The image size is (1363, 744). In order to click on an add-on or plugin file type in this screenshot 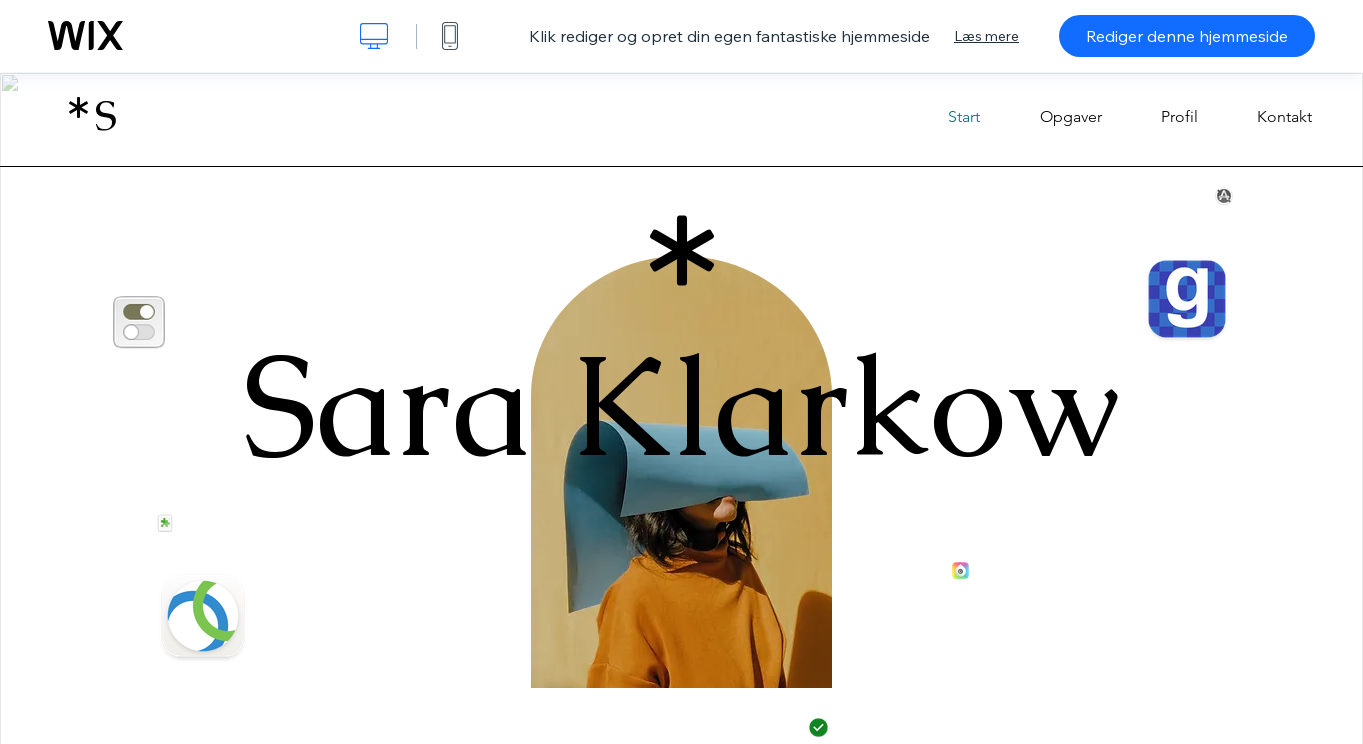, I will do `click(165, 523)`.